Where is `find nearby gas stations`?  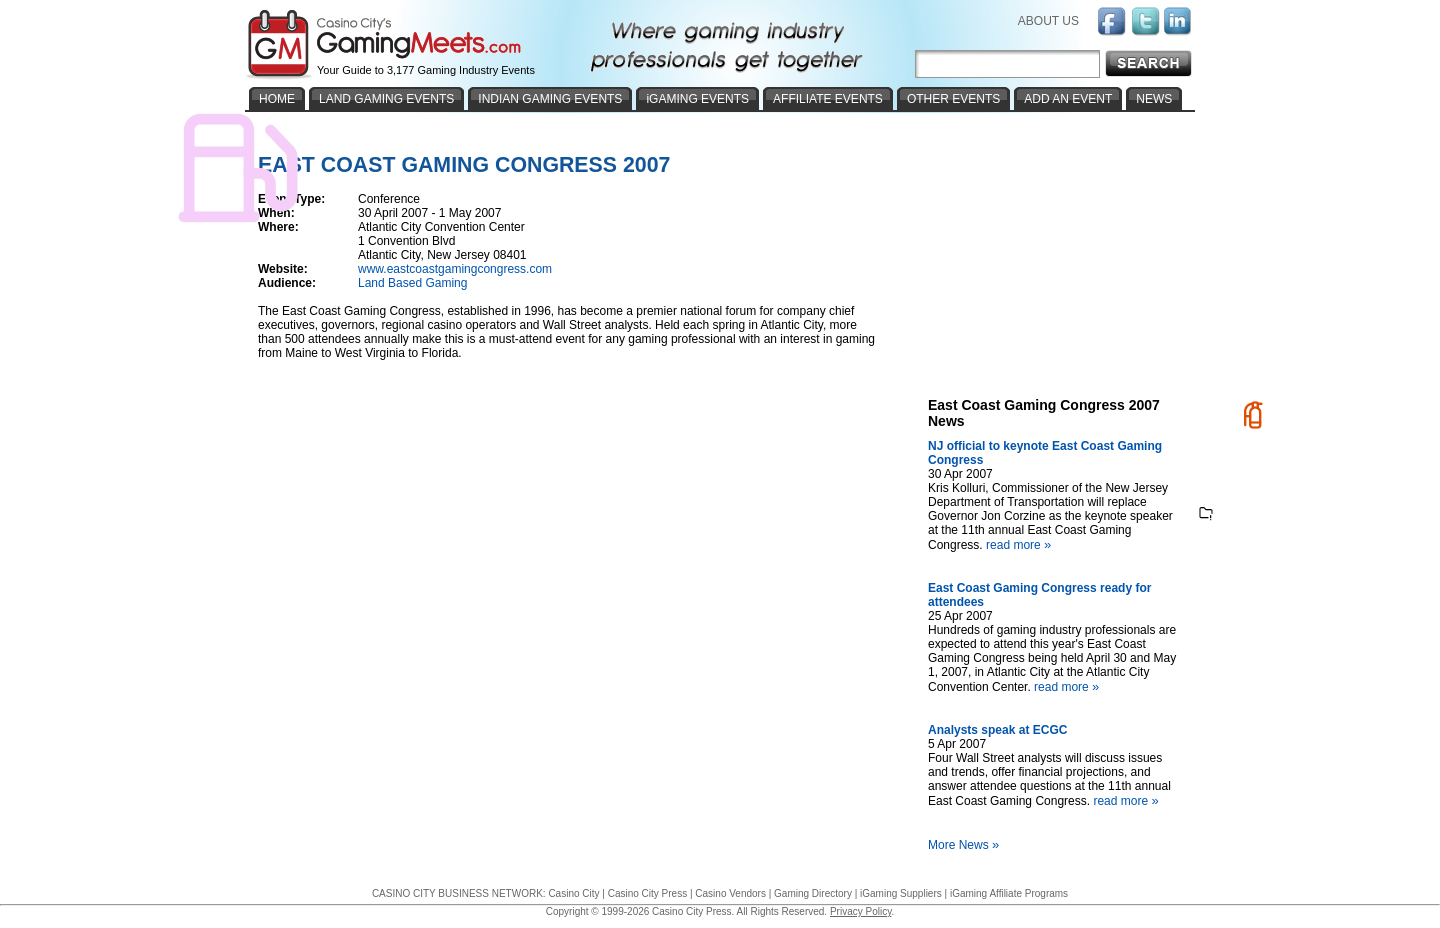
find nearby gas stations is located at coordinates (238, 168).